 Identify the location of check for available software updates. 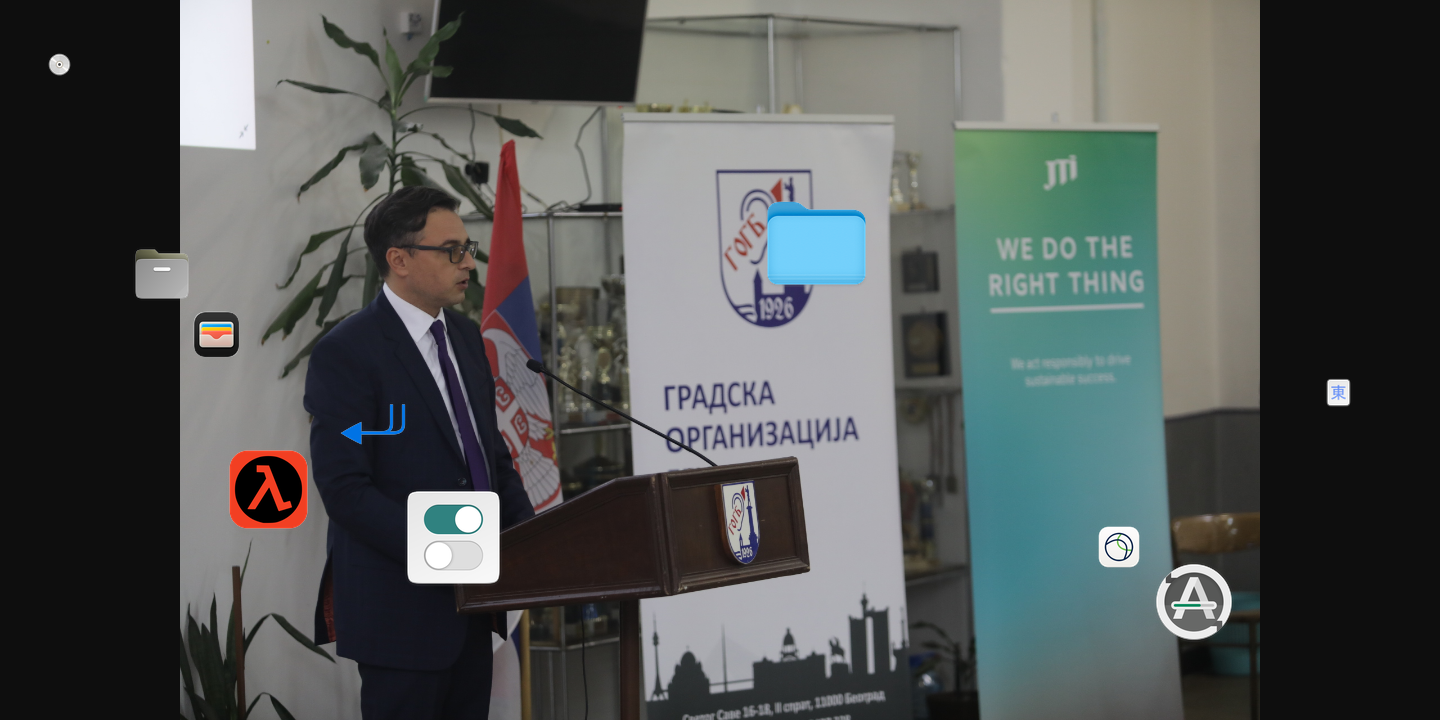
(1194, 602).